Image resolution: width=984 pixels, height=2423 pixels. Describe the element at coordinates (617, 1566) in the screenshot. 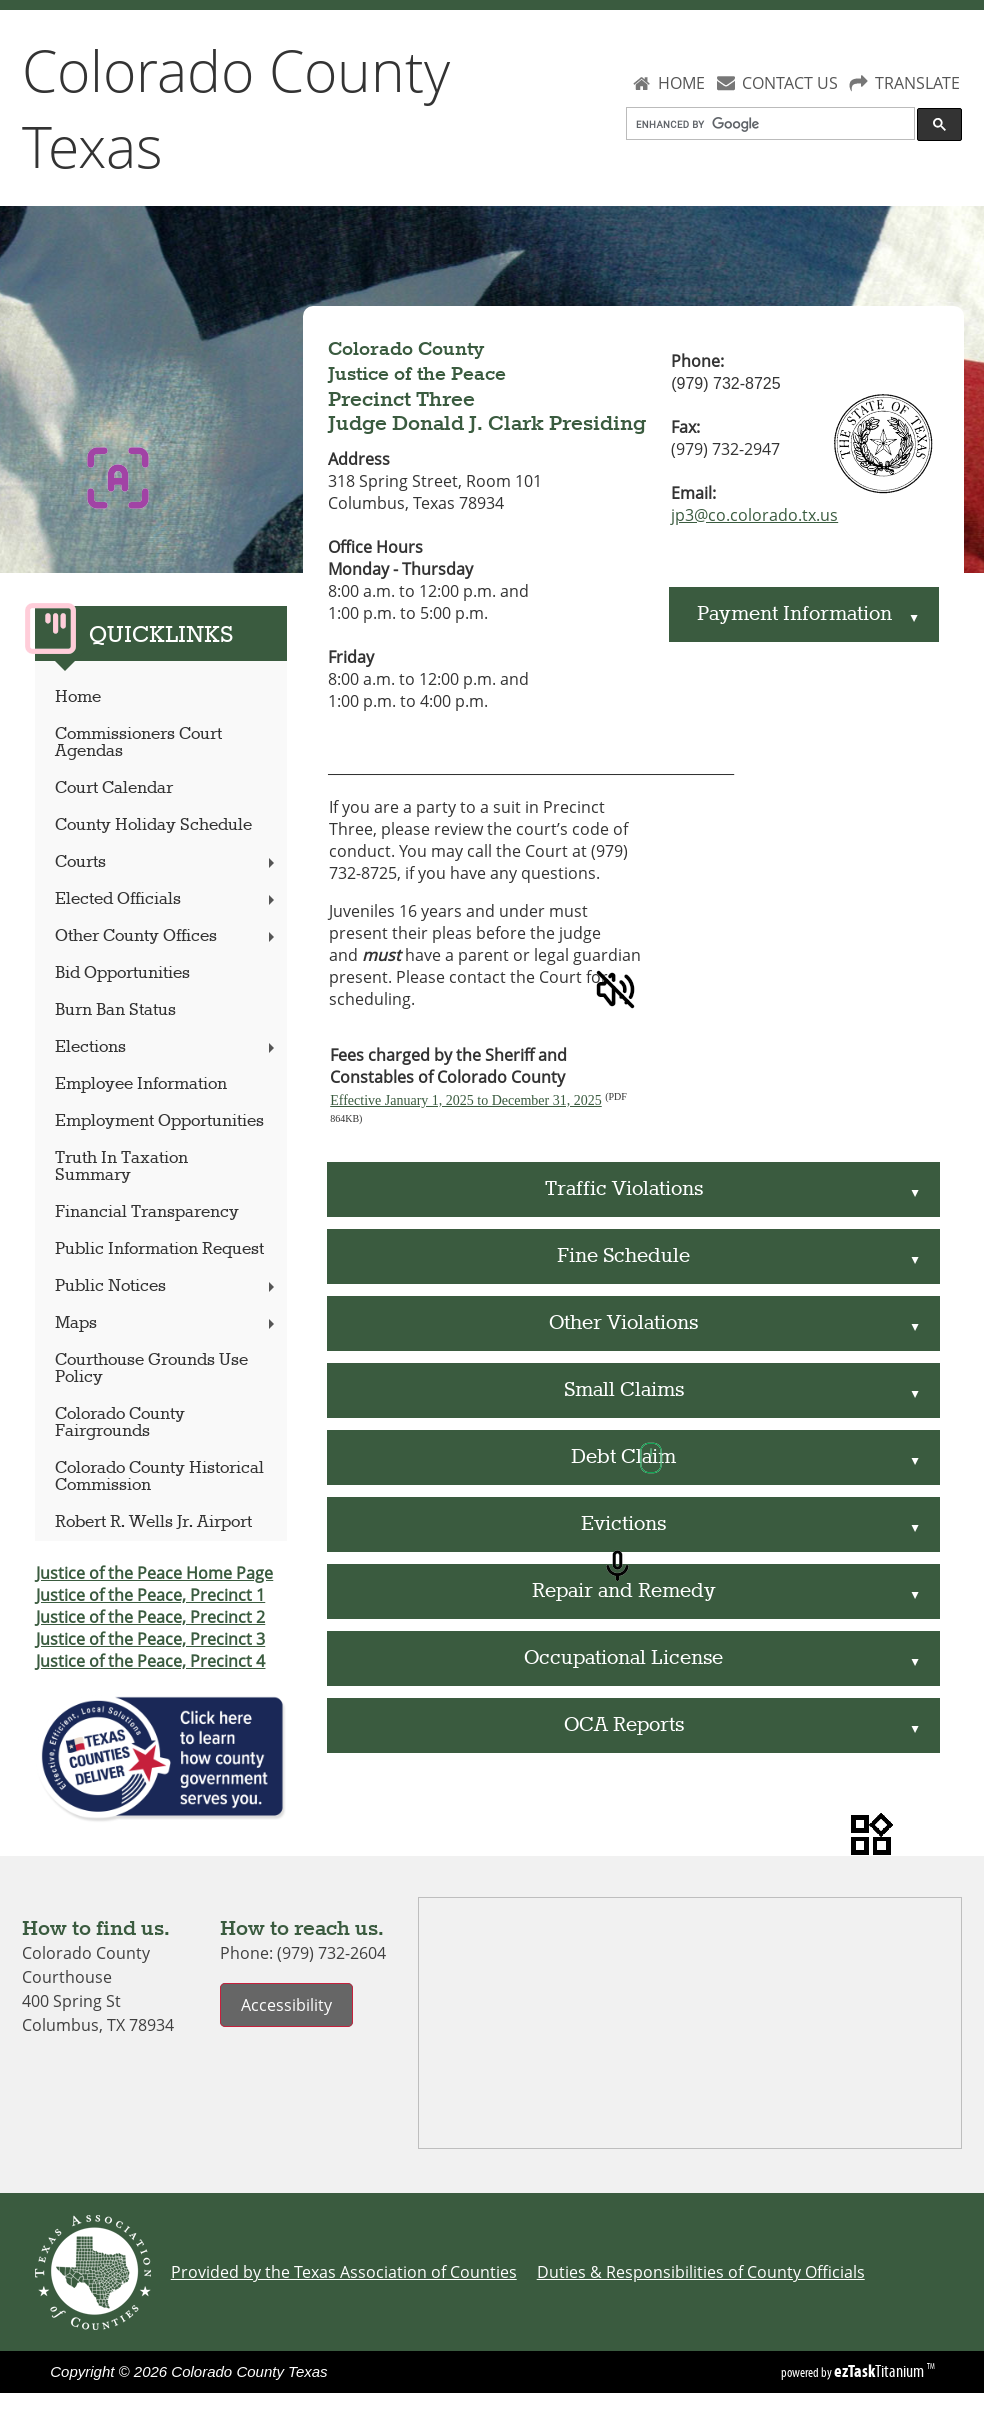

I see `tap to start voice recording` at that location.